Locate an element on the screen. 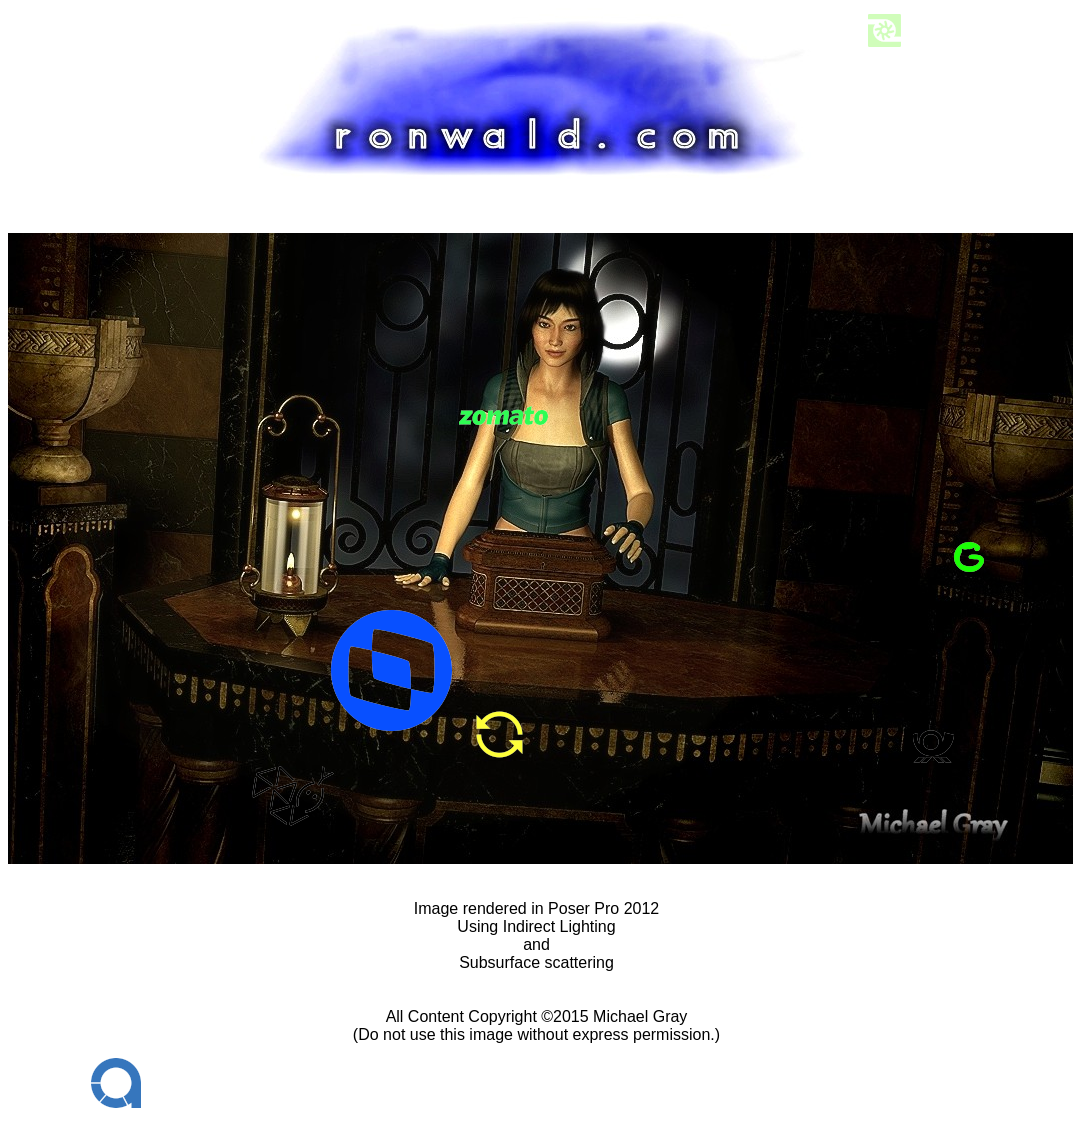 The image size is (1073, 1130). open GitCode application is located at coordinates (969, 557).